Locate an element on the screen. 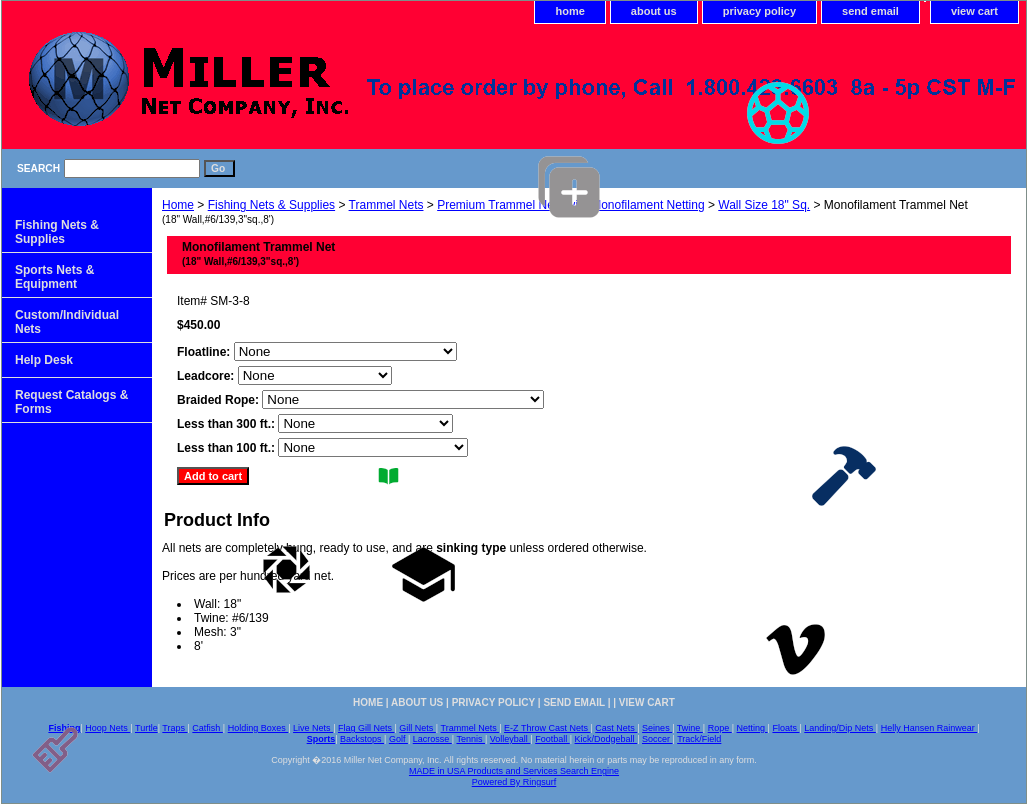  access education or learning features is located at coordinates (423, 574).